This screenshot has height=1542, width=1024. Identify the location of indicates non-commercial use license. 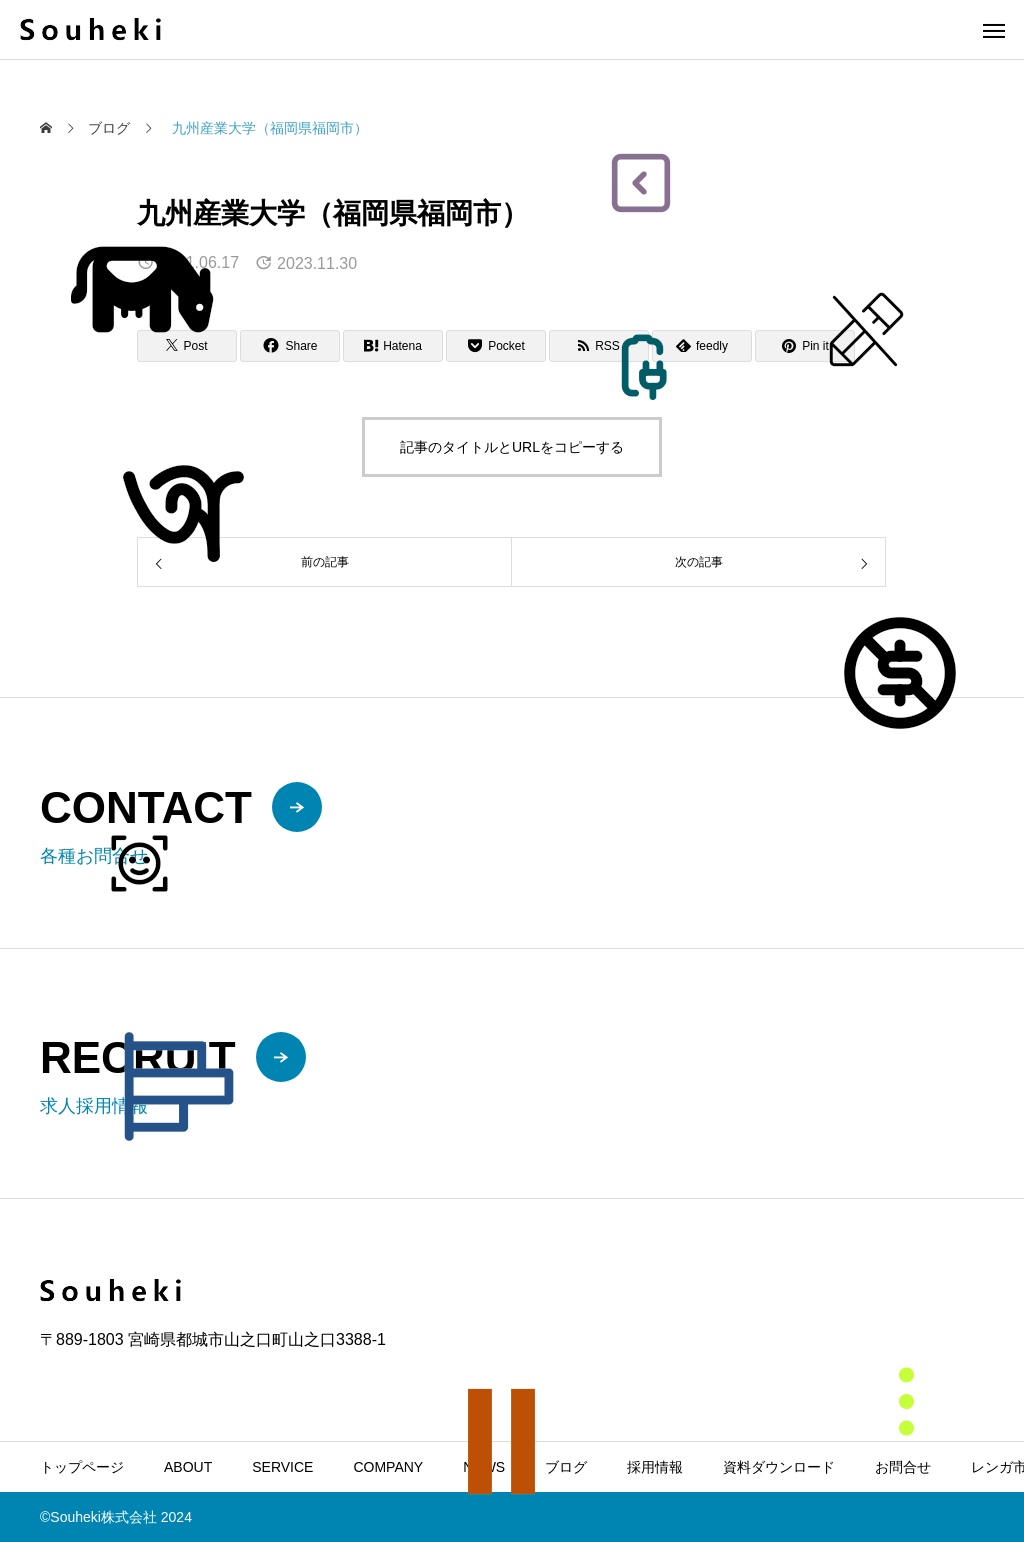
(900, 673).